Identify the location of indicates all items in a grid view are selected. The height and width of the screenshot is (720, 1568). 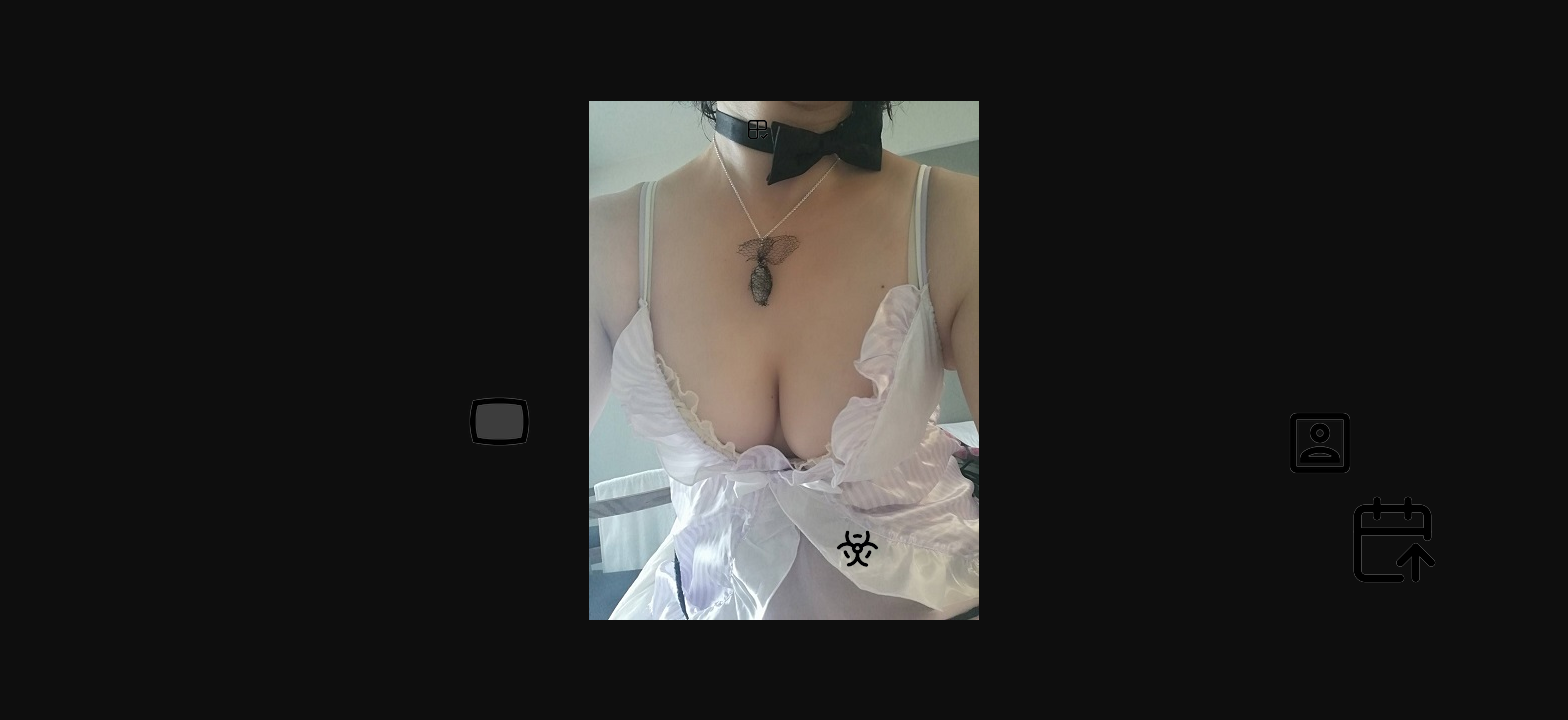
(757, 129).